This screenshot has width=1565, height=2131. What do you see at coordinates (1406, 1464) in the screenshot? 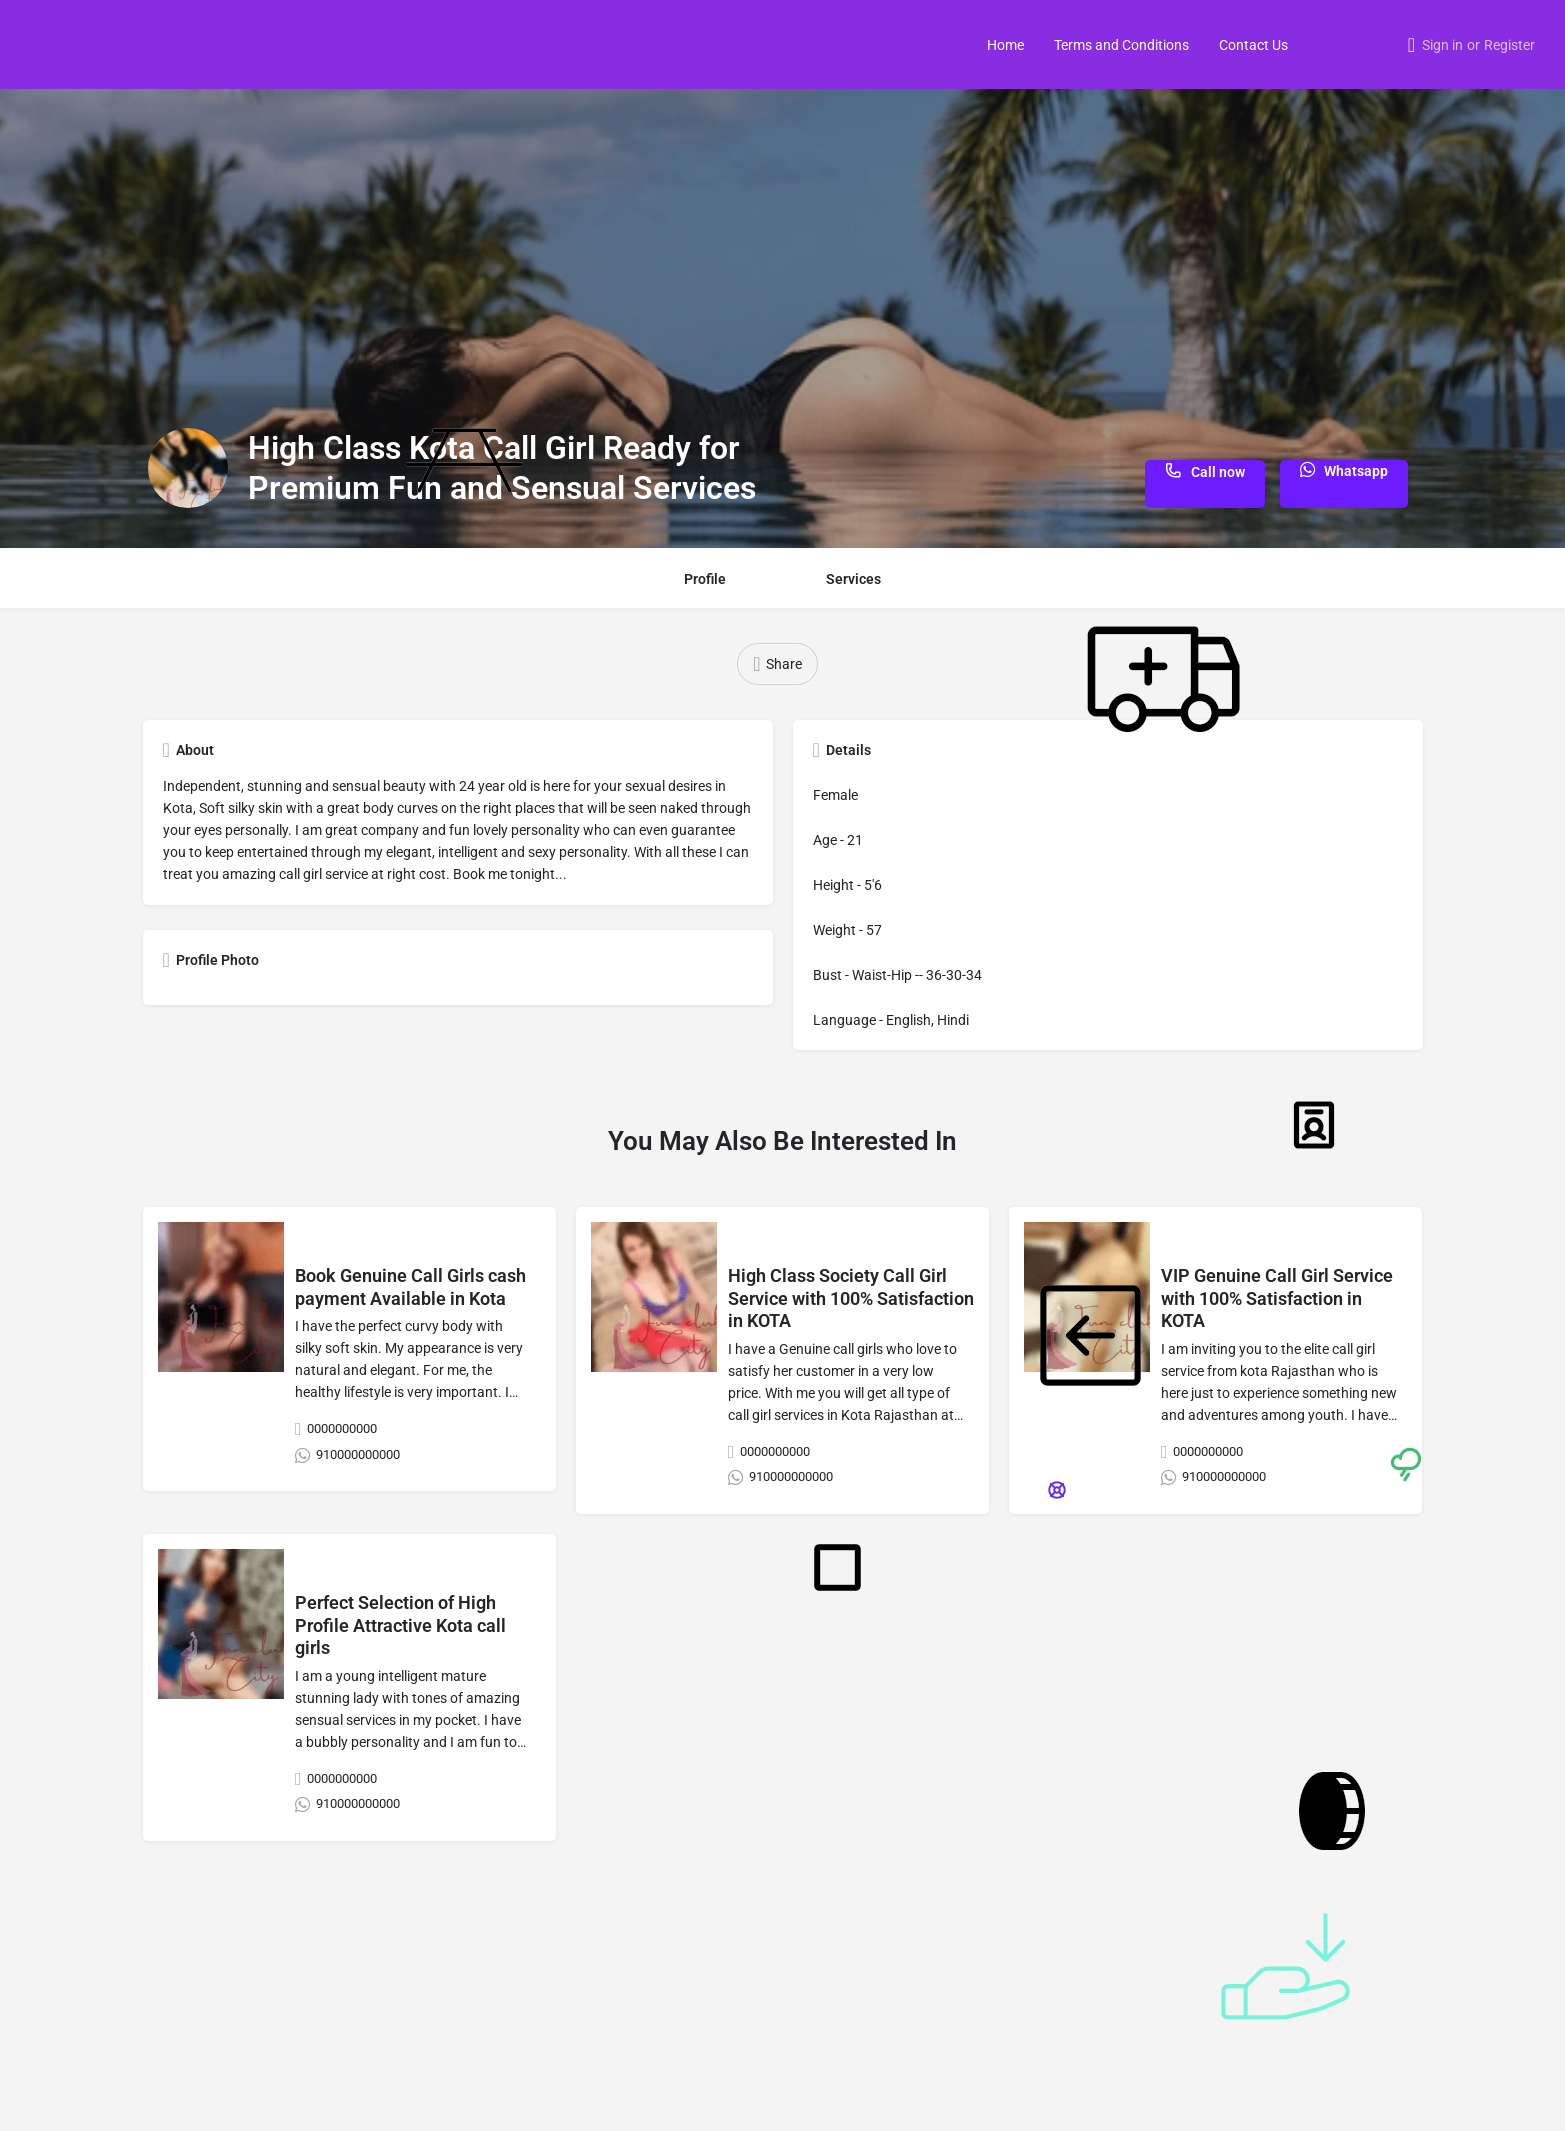
I see `indicates rainy weather conditions` at bounding box center [1406, 1464].